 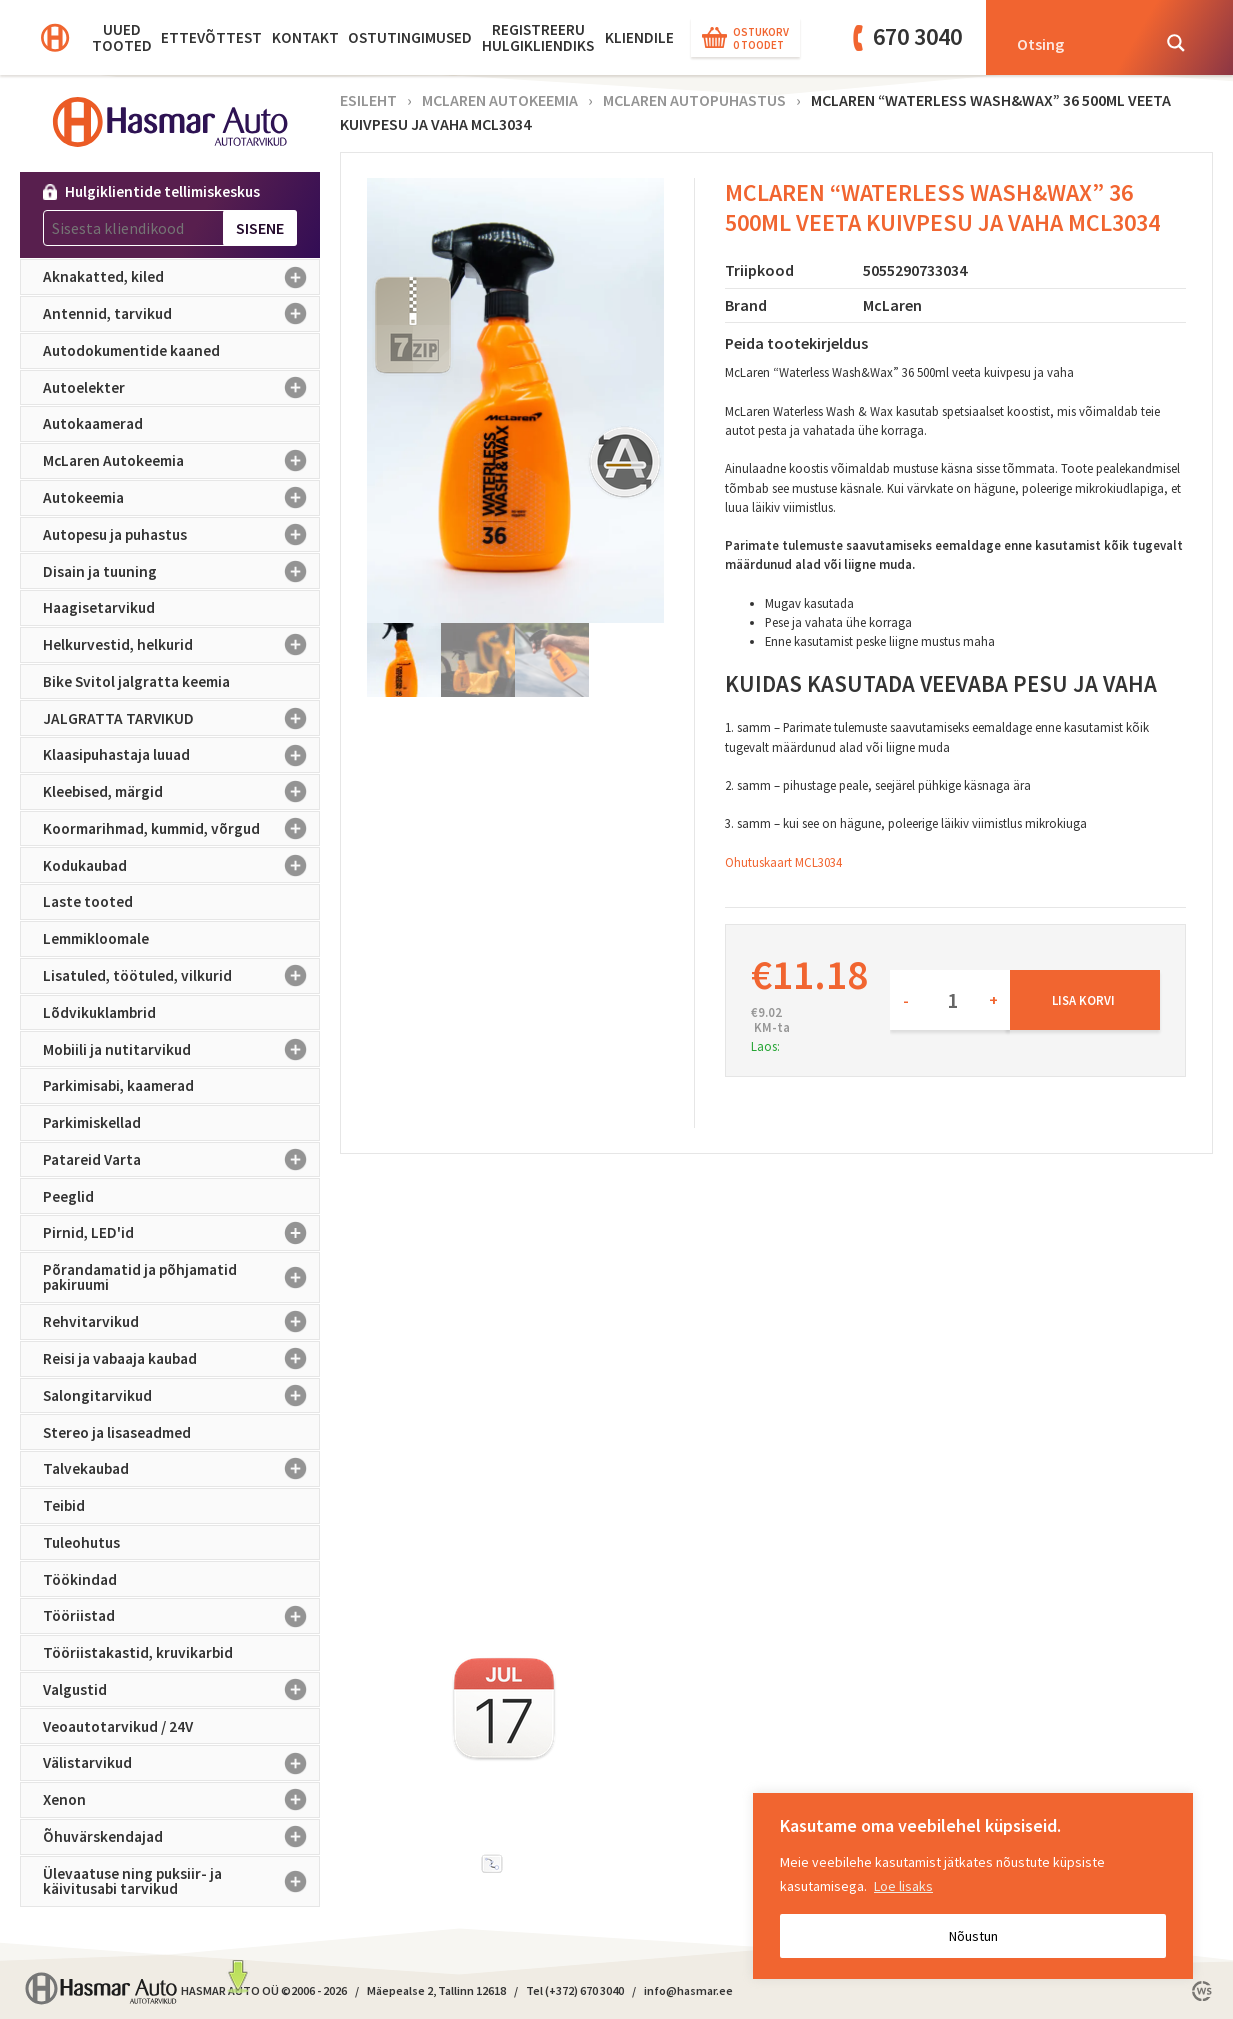 What do you see at coordinates (504, 1708) in the screenshot?
I see `open calendar app` at bounding box center [504, 1708].